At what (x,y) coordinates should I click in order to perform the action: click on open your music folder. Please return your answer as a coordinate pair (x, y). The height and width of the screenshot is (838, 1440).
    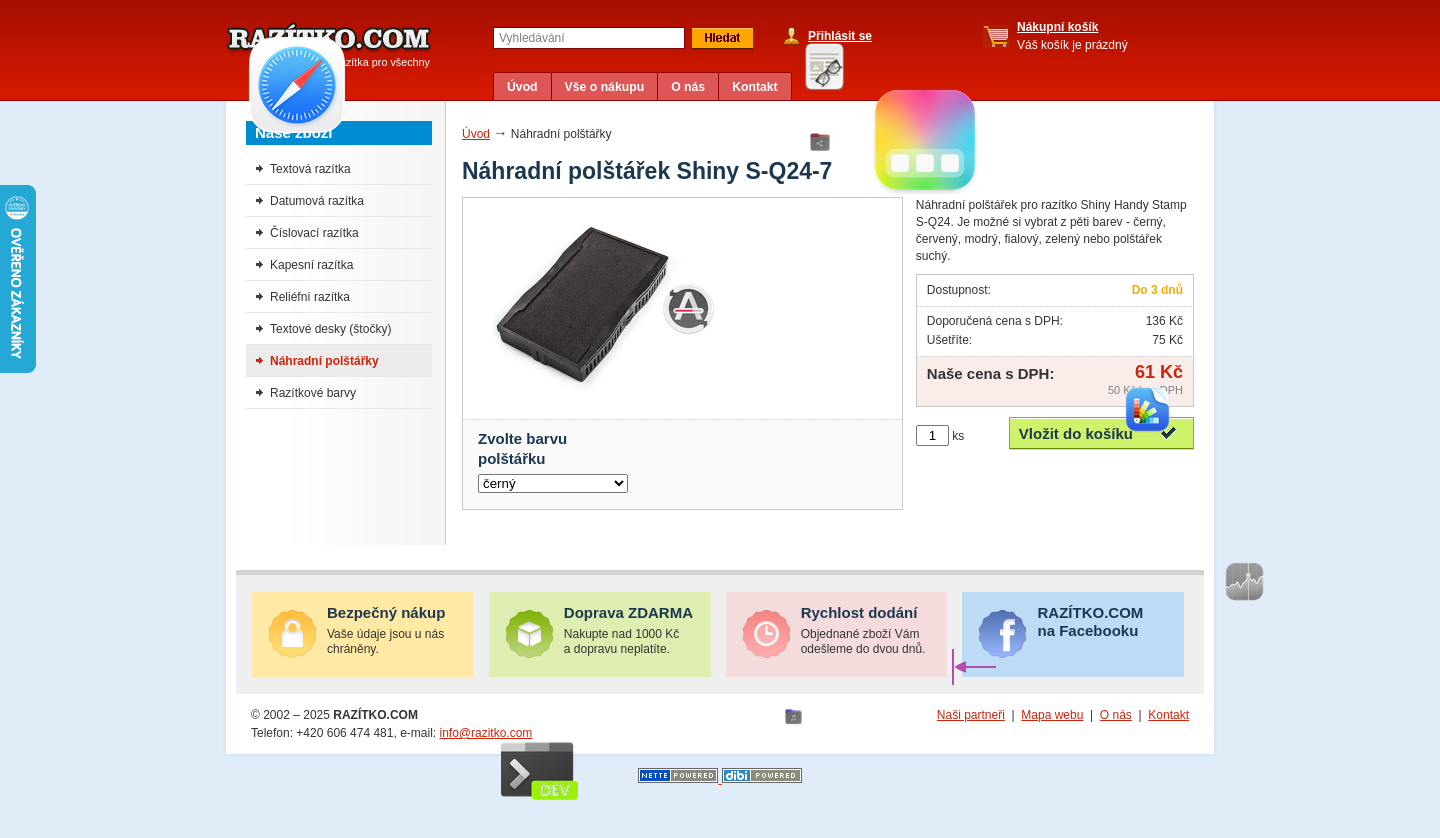
    Looking at the image, I should click on (793, 716).